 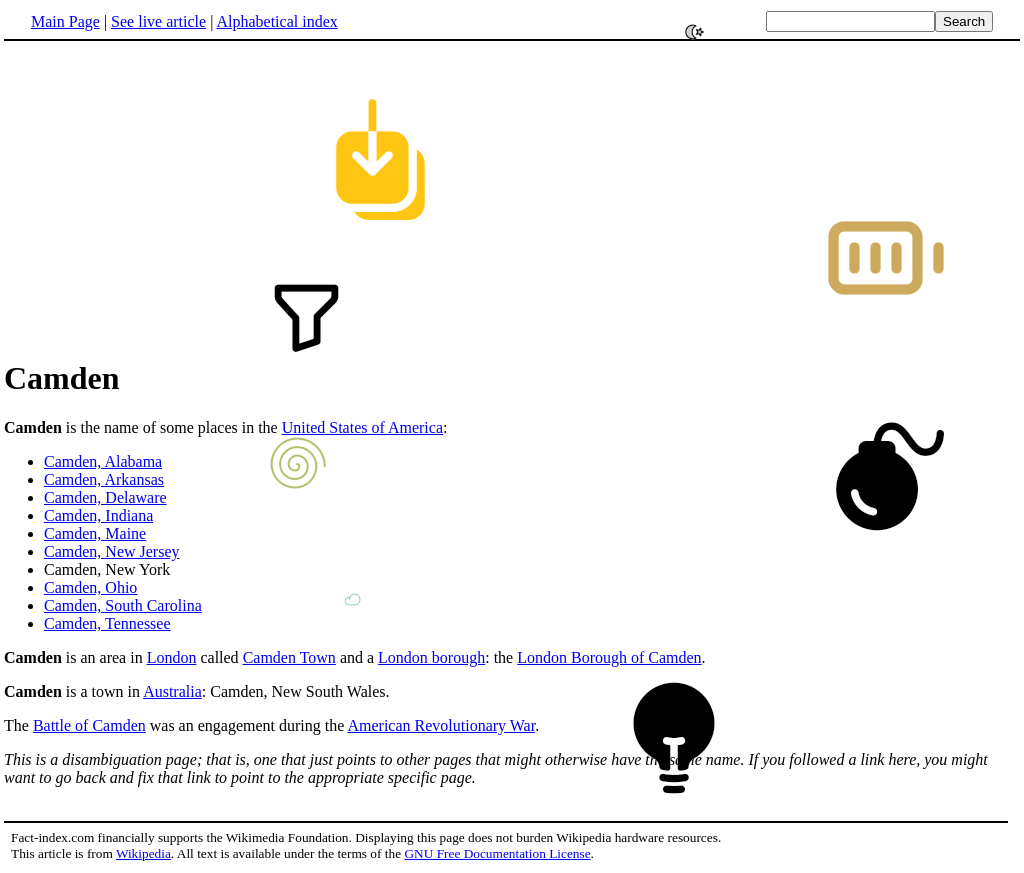 What do you see at coordinates (884, 474) in the screenshot?
I see `indicates a destructive or dangerous action` at bounding box center [884, 474].